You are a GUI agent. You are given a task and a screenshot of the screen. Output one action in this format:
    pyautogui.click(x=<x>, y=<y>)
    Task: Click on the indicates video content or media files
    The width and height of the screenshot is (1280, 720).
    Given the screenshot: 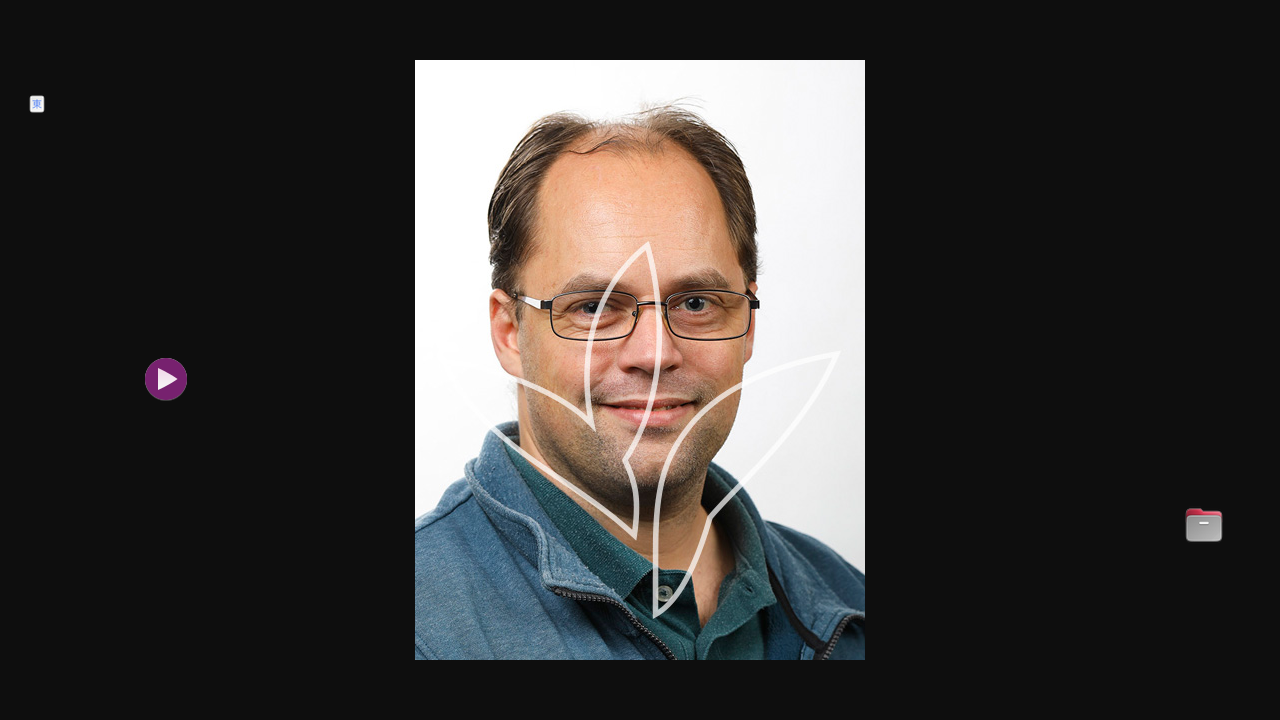 What is the action you would take?
    pyautogui.click(x=166, y=379)
    